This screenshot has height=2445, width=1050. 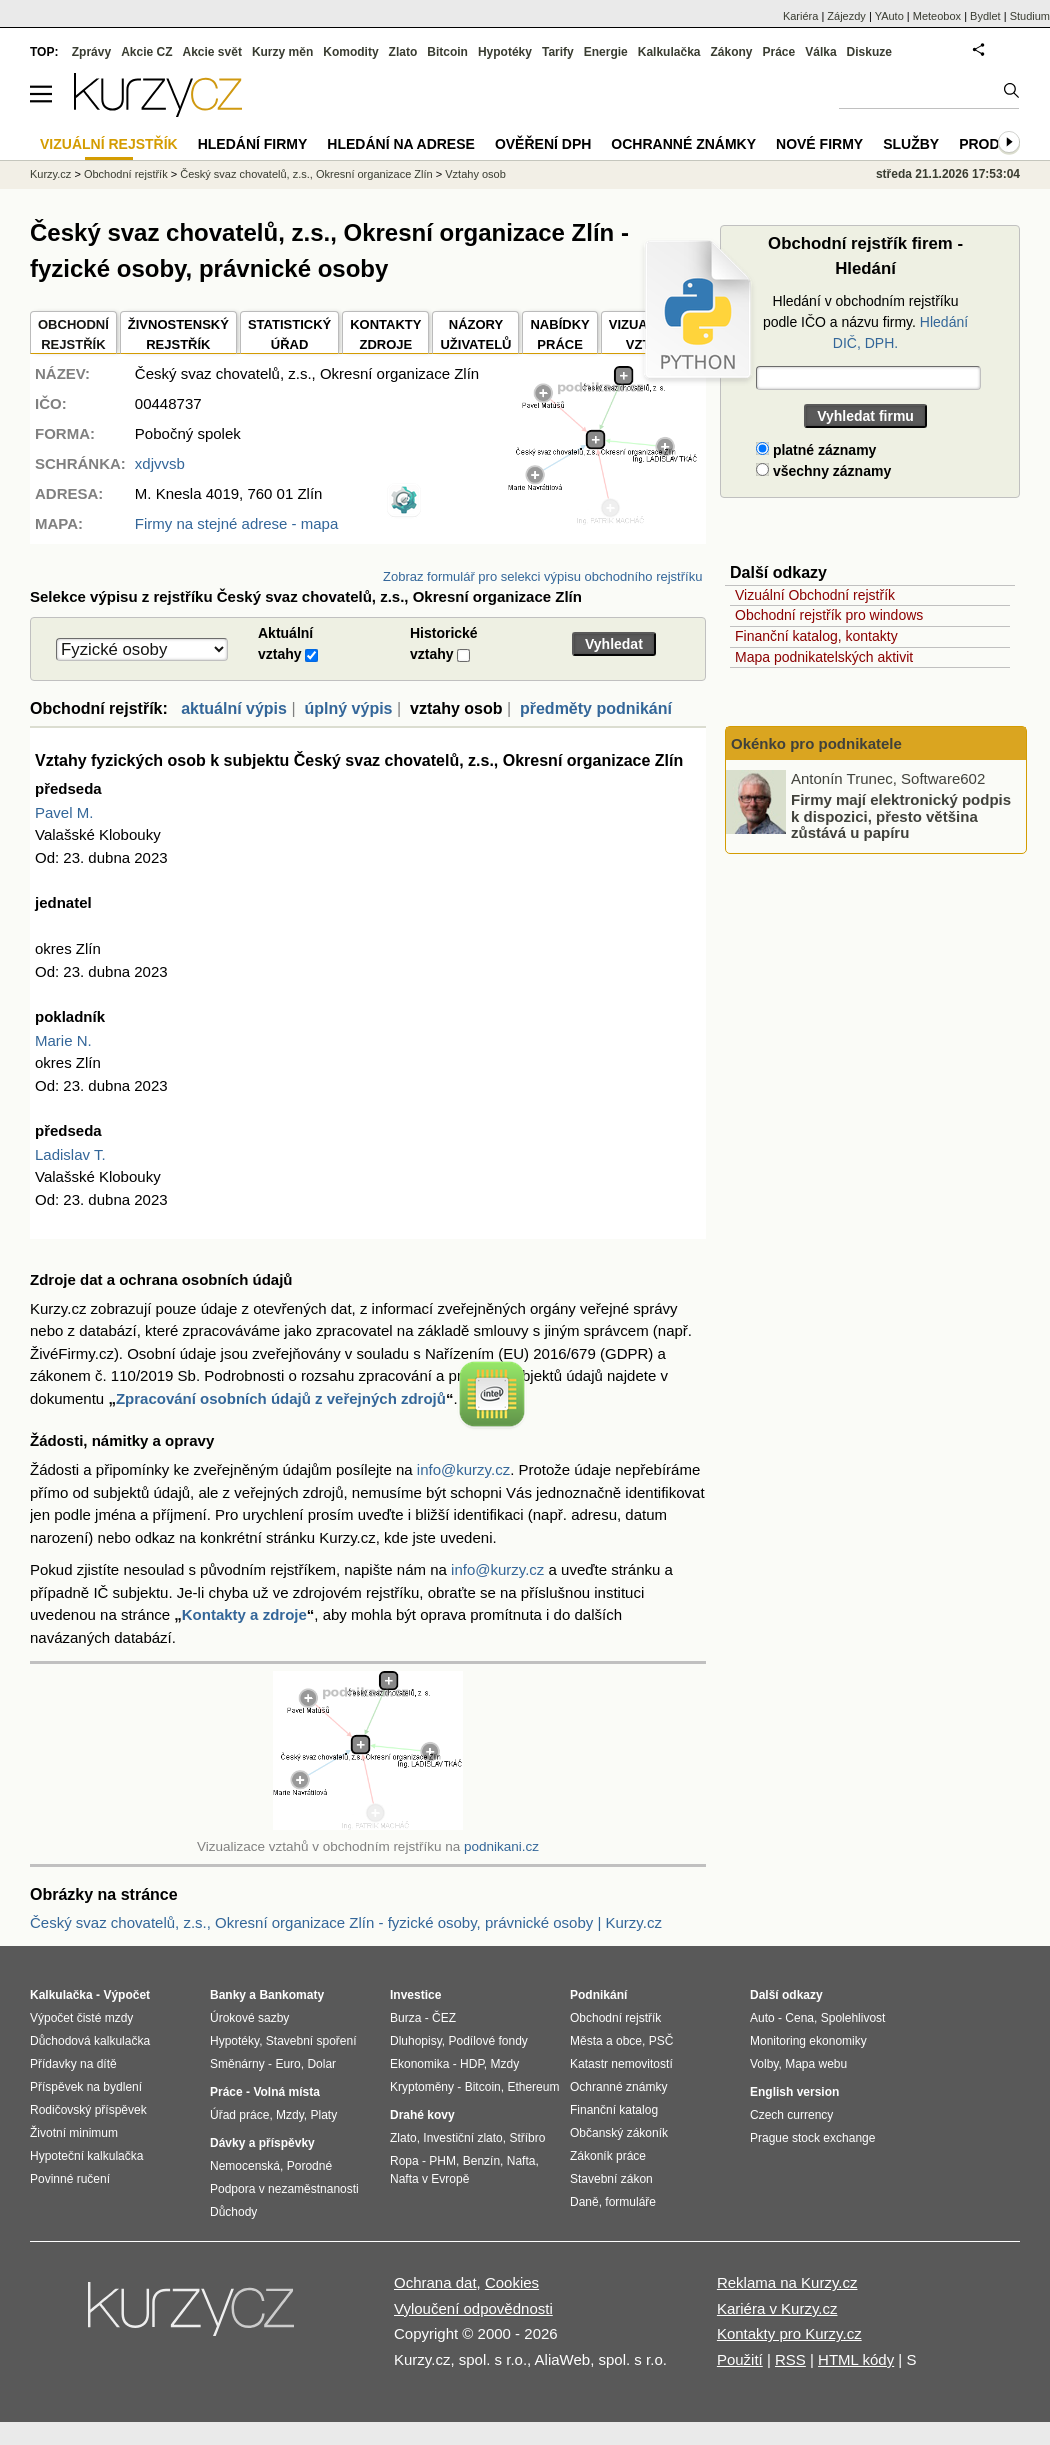 I want to click on open jacobdev application, so click(x=404, y=500).